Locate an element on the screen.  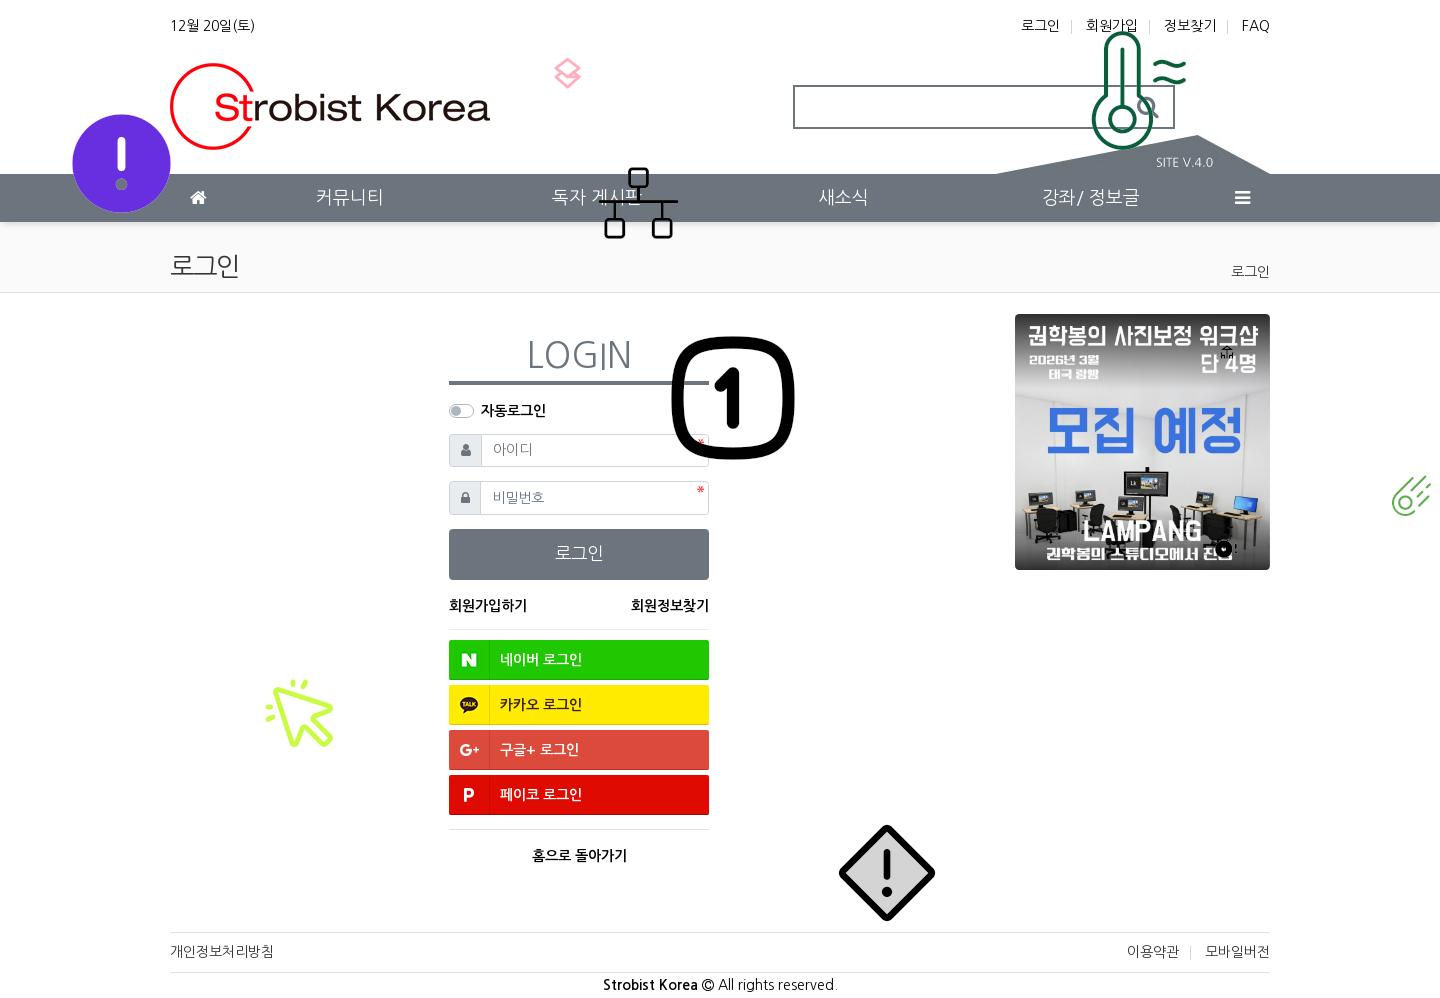
view network topology or connections is located at coordinates (638, 204).